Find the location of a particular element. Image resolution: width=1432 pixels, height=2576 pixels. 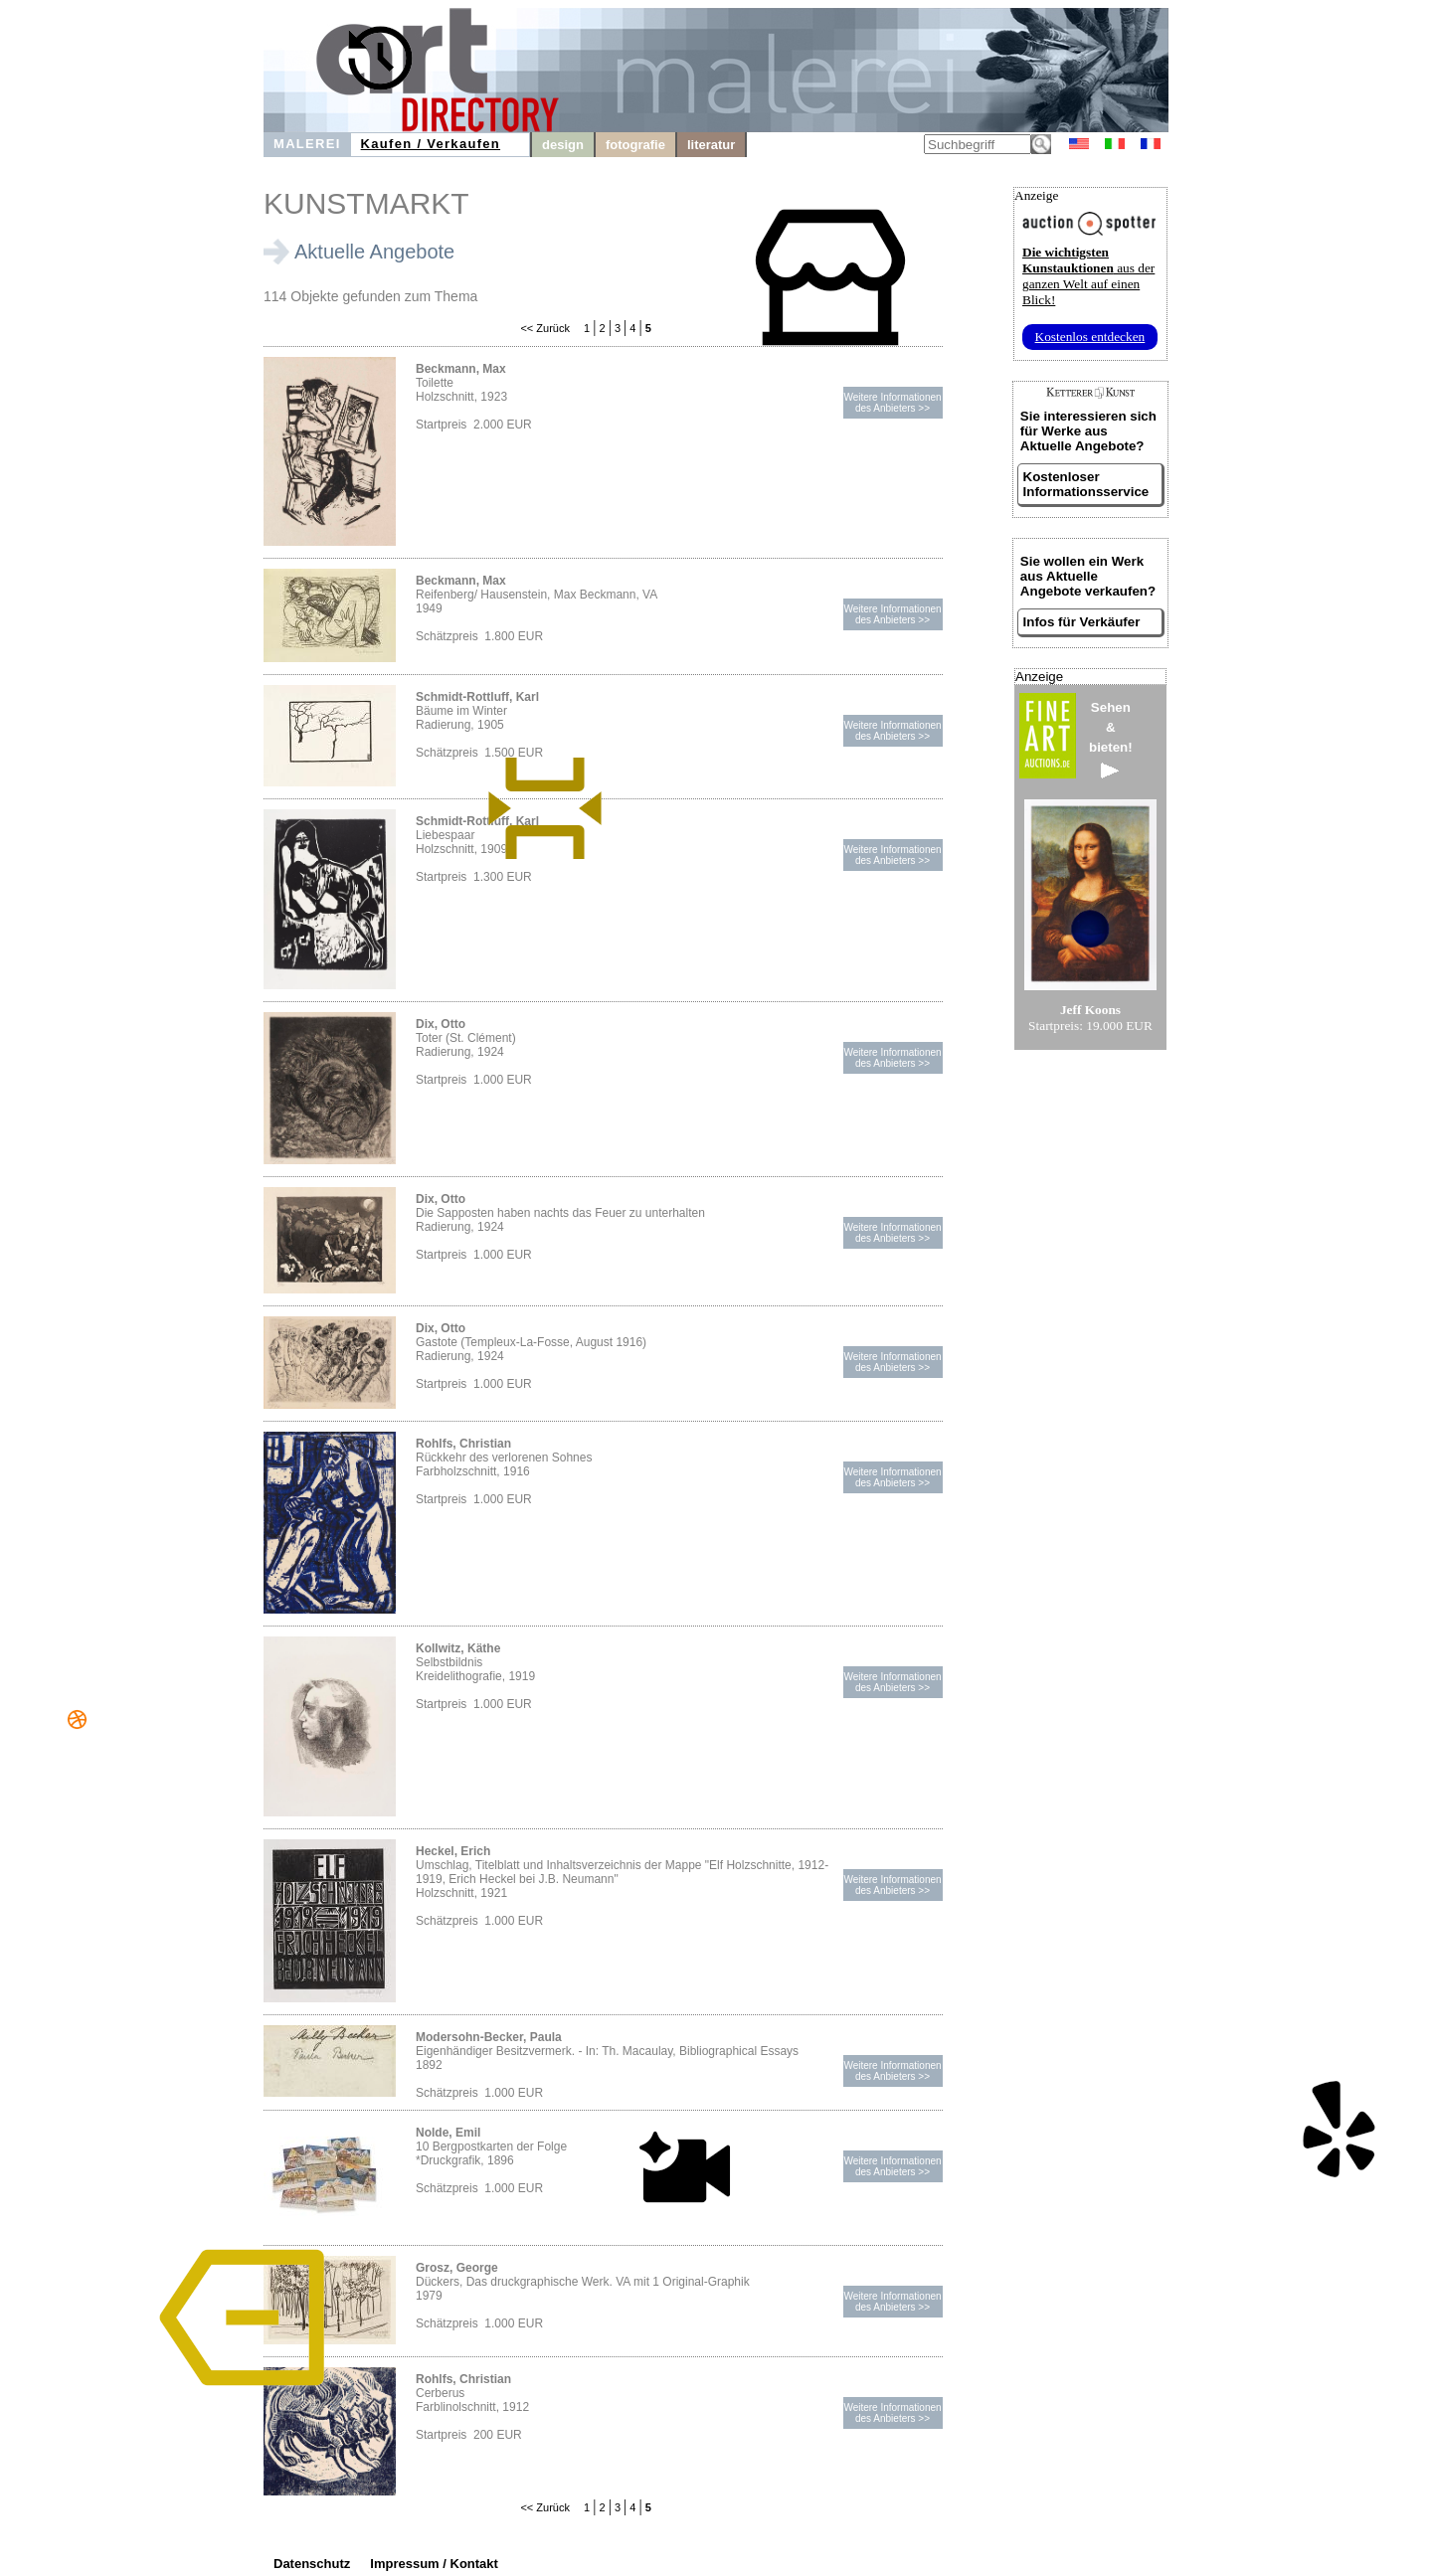

delete previous character or input is located at coordinates (249, 2318).